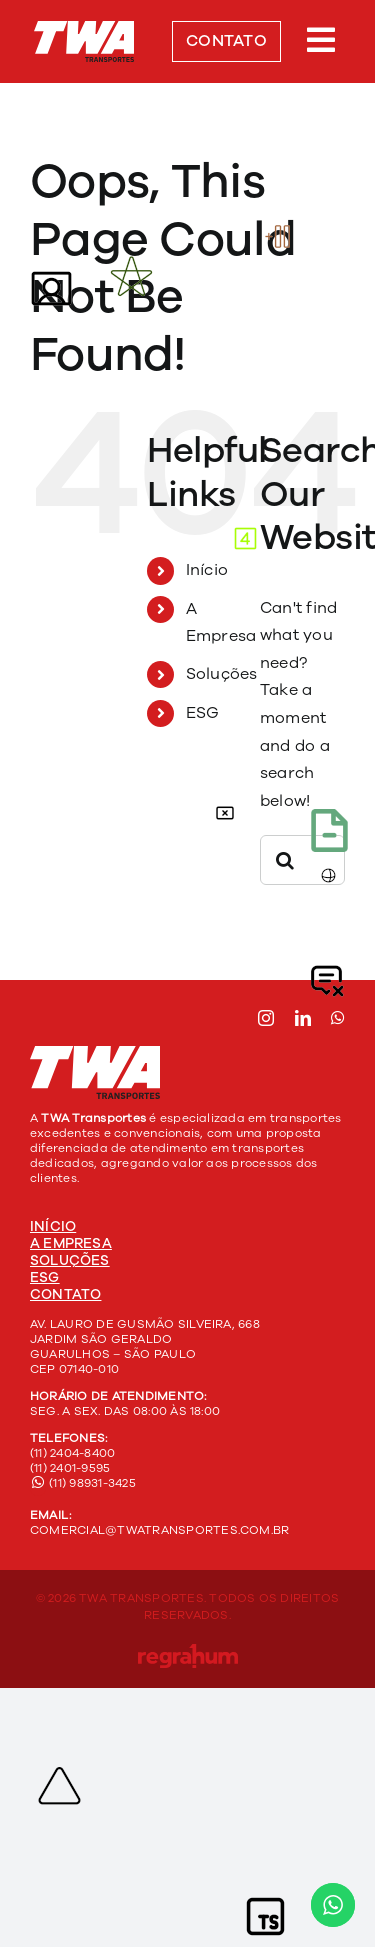 Image resolution: width=375 pixels, height=1947 pixels. I want to click on delete a message or conversation, so click(326, 979).